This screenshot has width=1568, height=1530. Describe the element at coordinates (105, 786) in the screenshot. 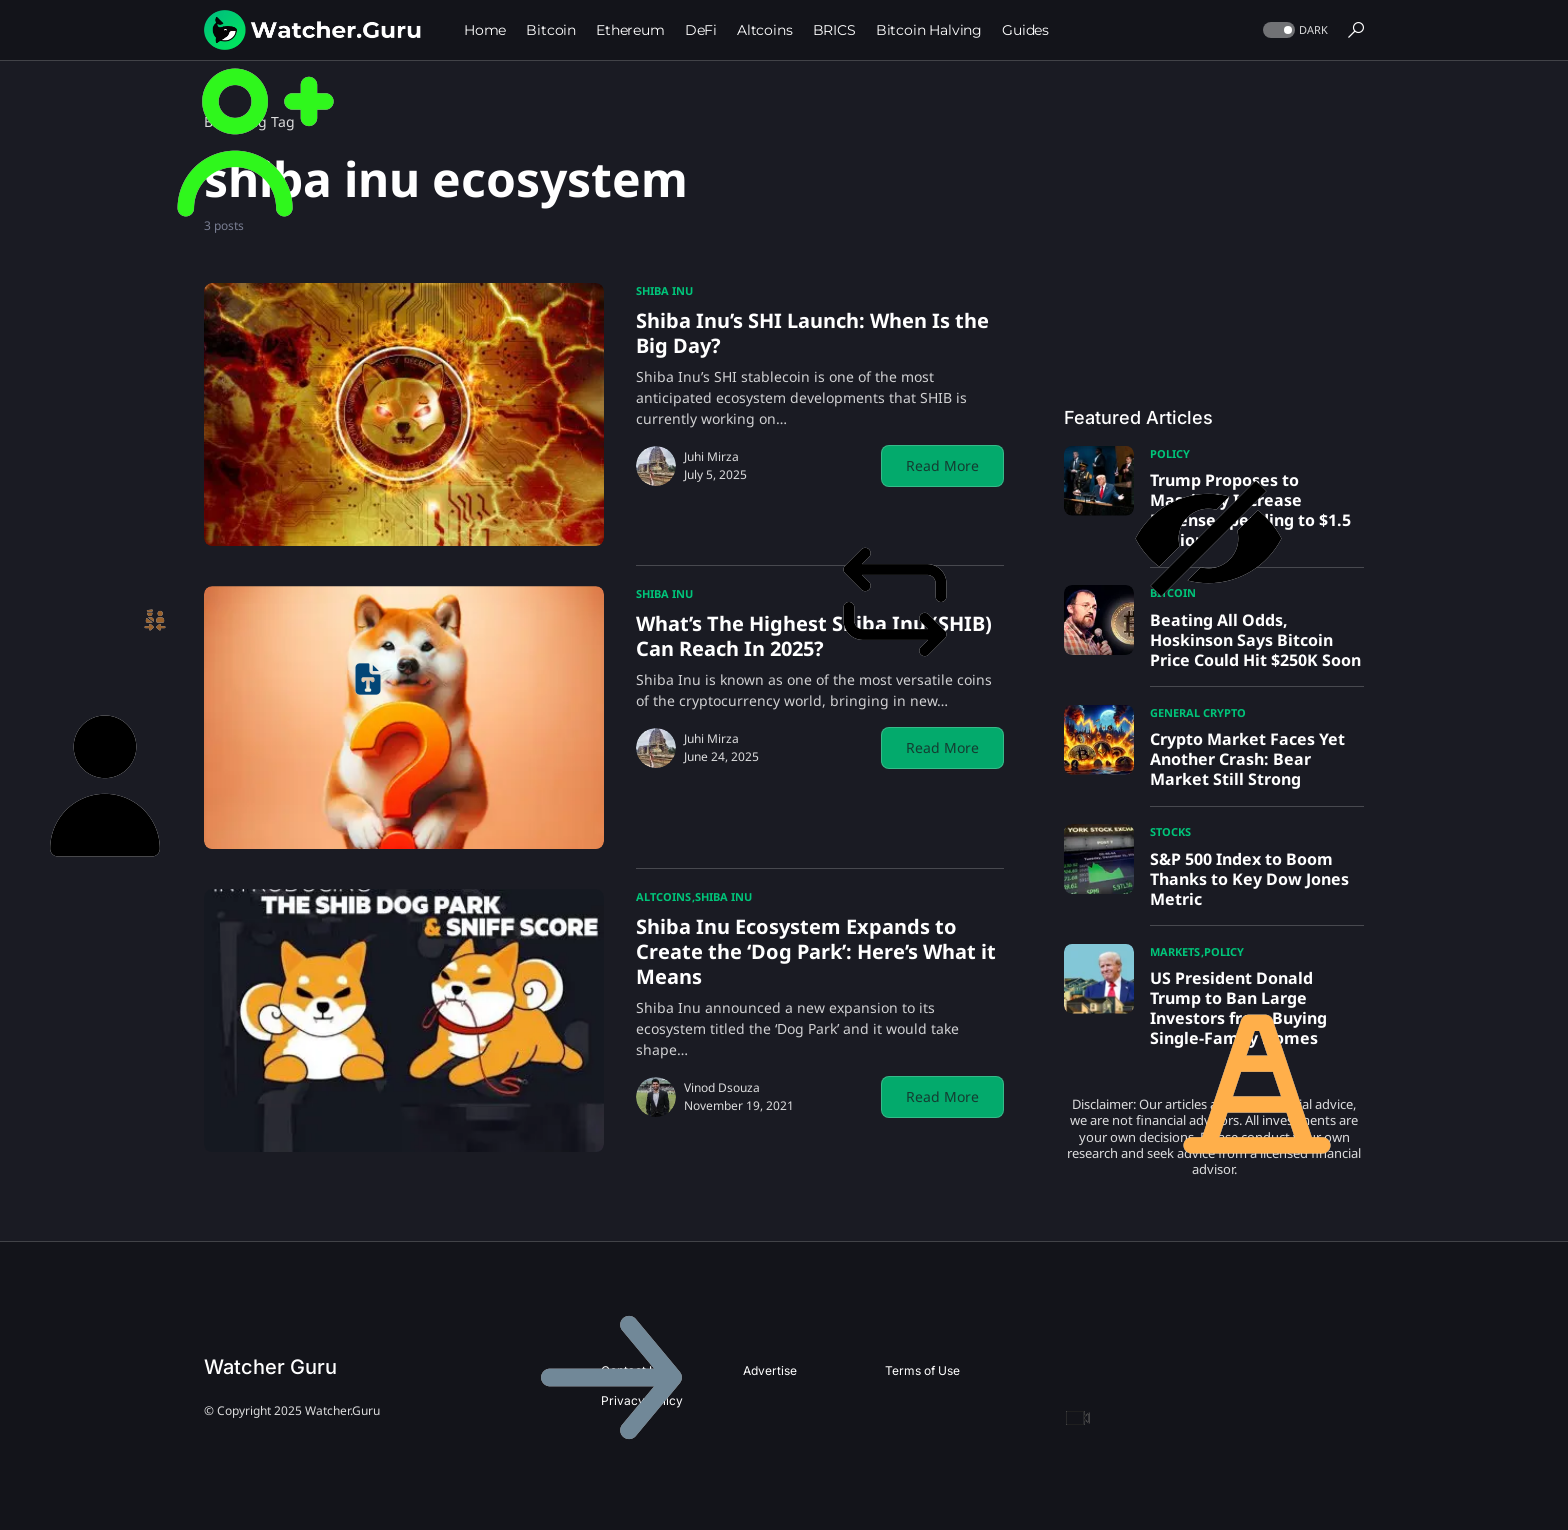

I see `view your profile` at that location.